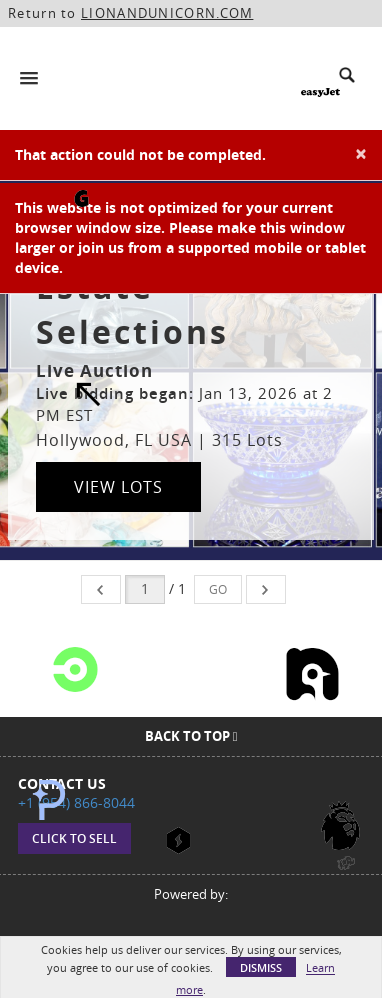 This screenshot has width=382, height=998. I want to click on navigate back and up in hierarchy, so click(88, 394).